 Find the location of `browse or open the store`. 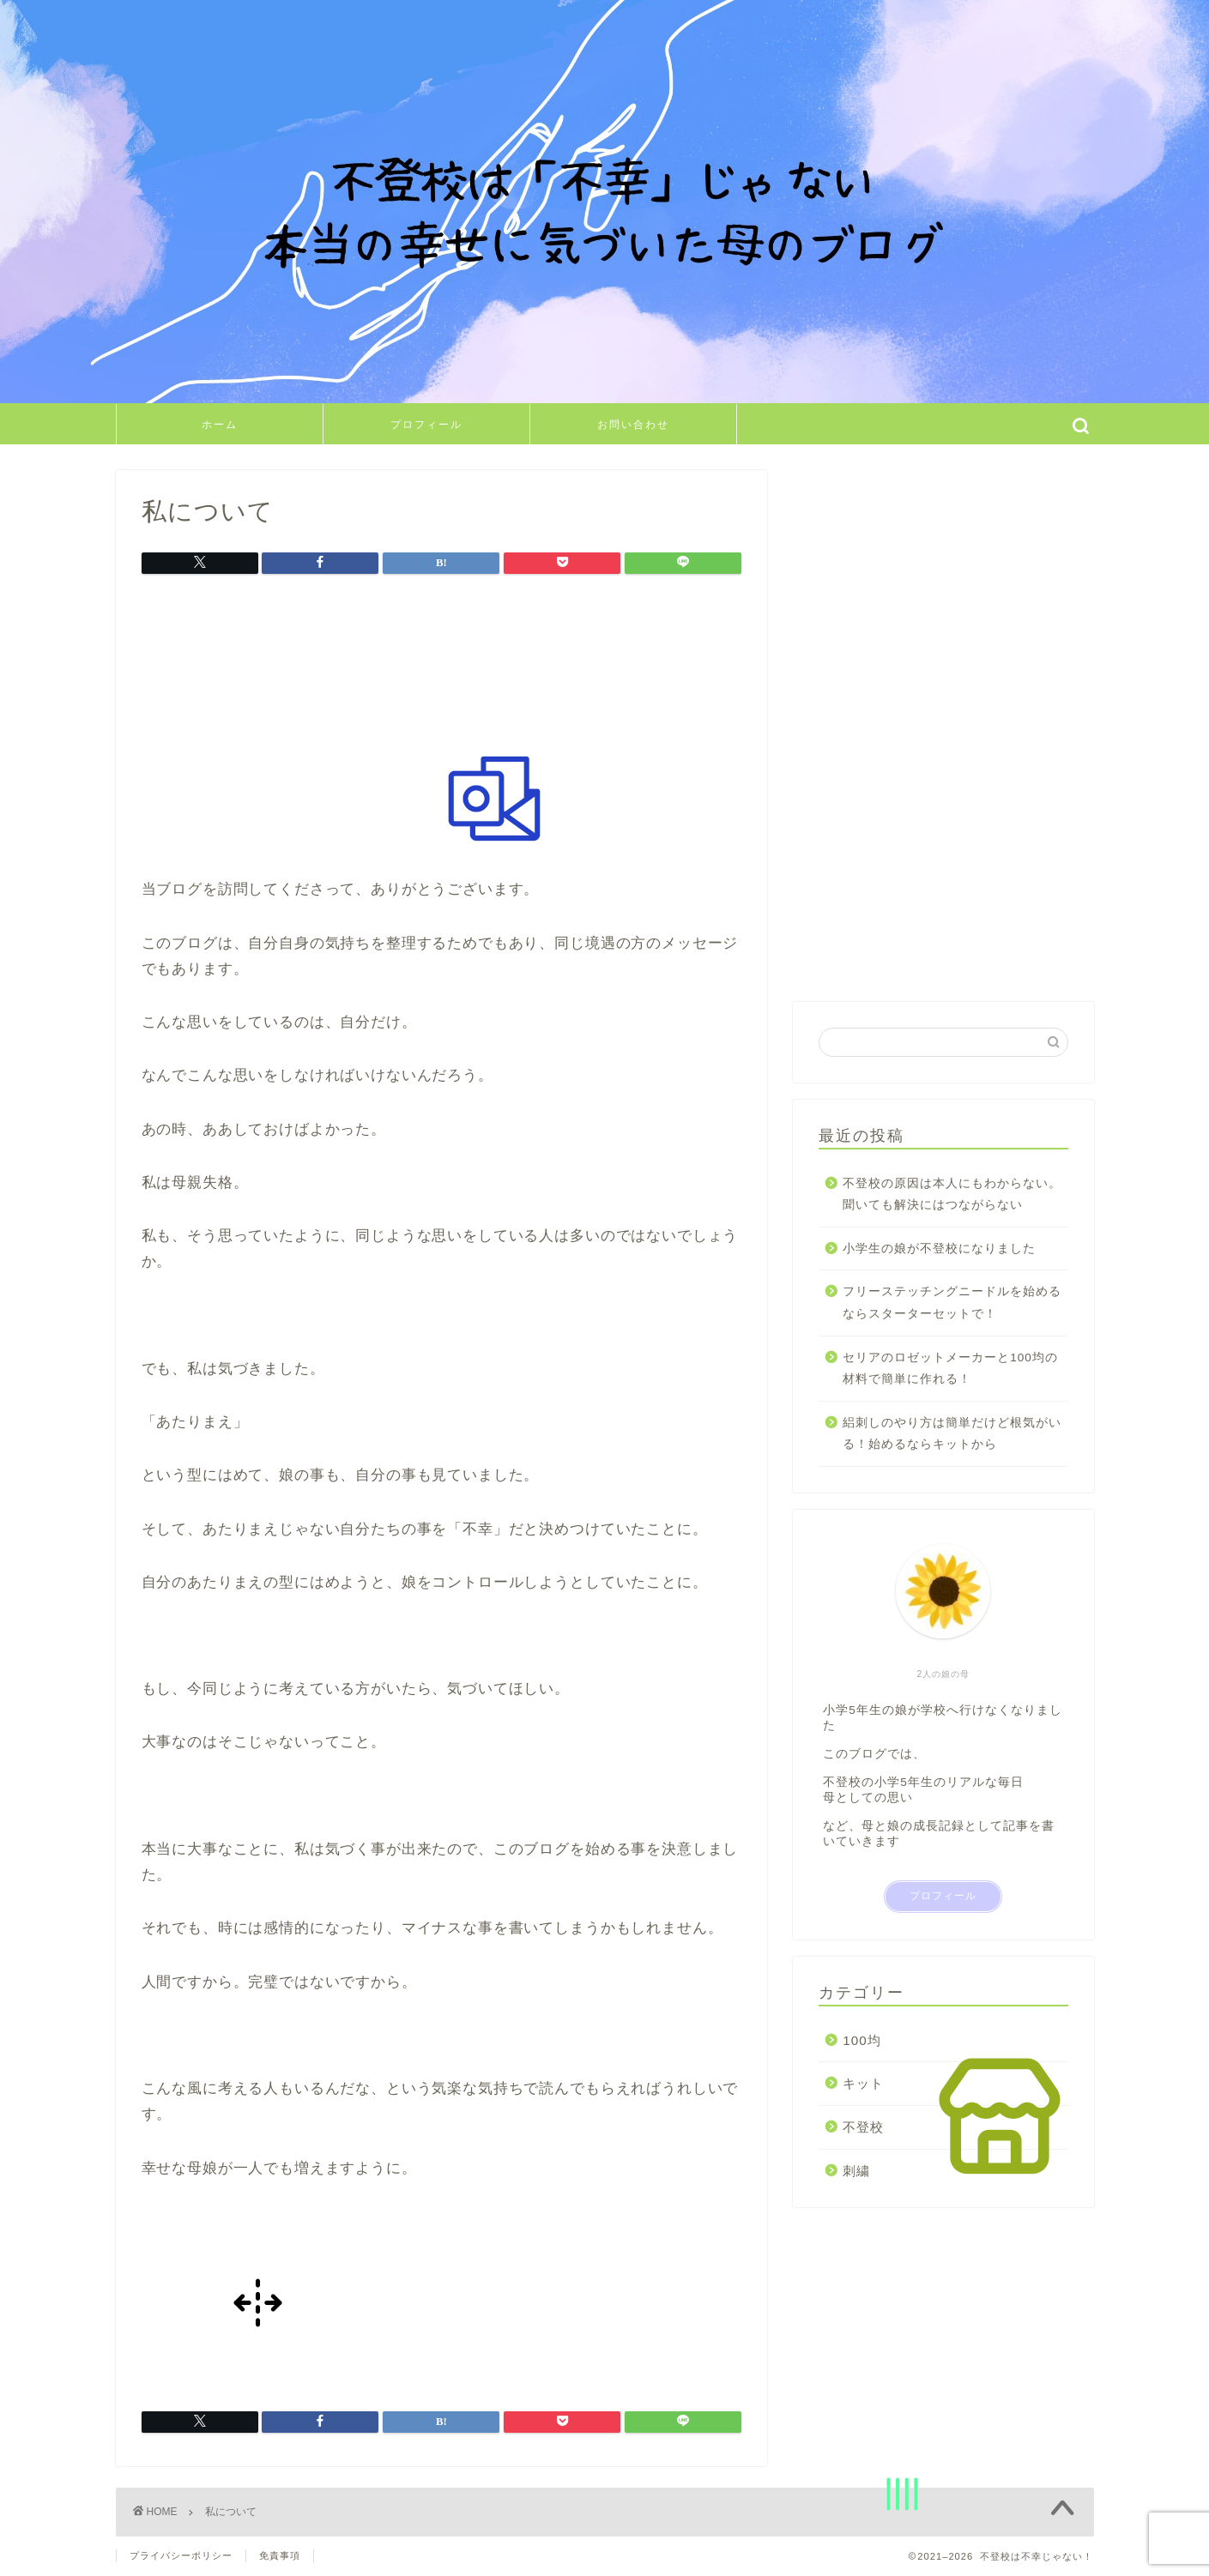

browse or open the store is located at coordinates (1000, 2119).